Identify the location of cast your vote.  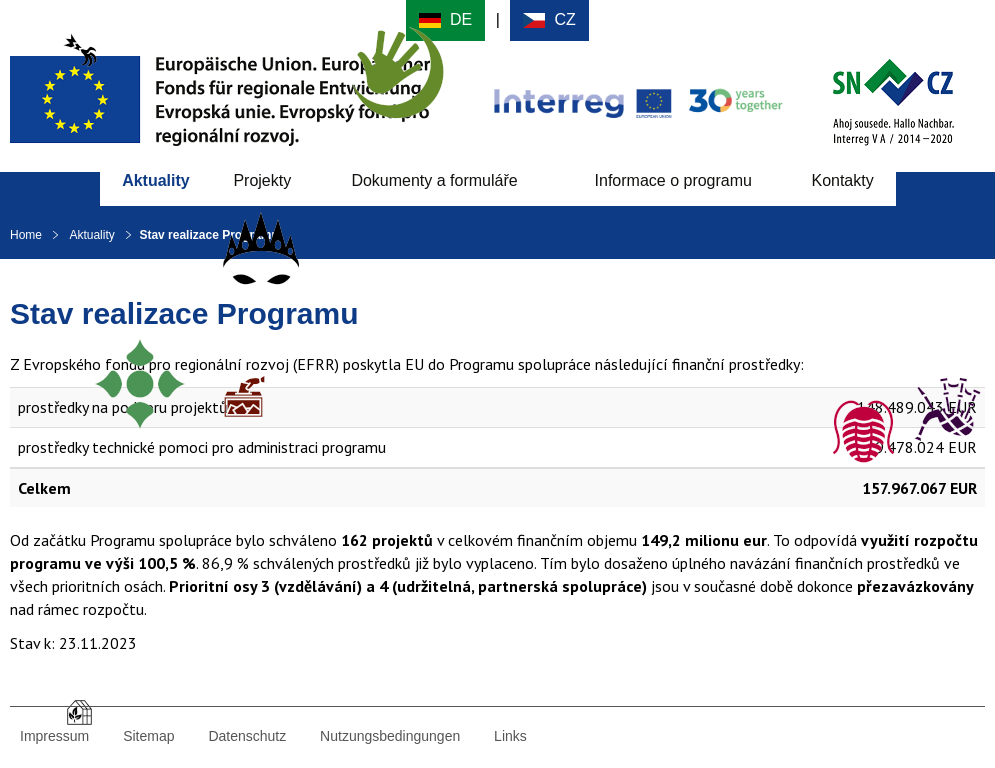
(243, 396).